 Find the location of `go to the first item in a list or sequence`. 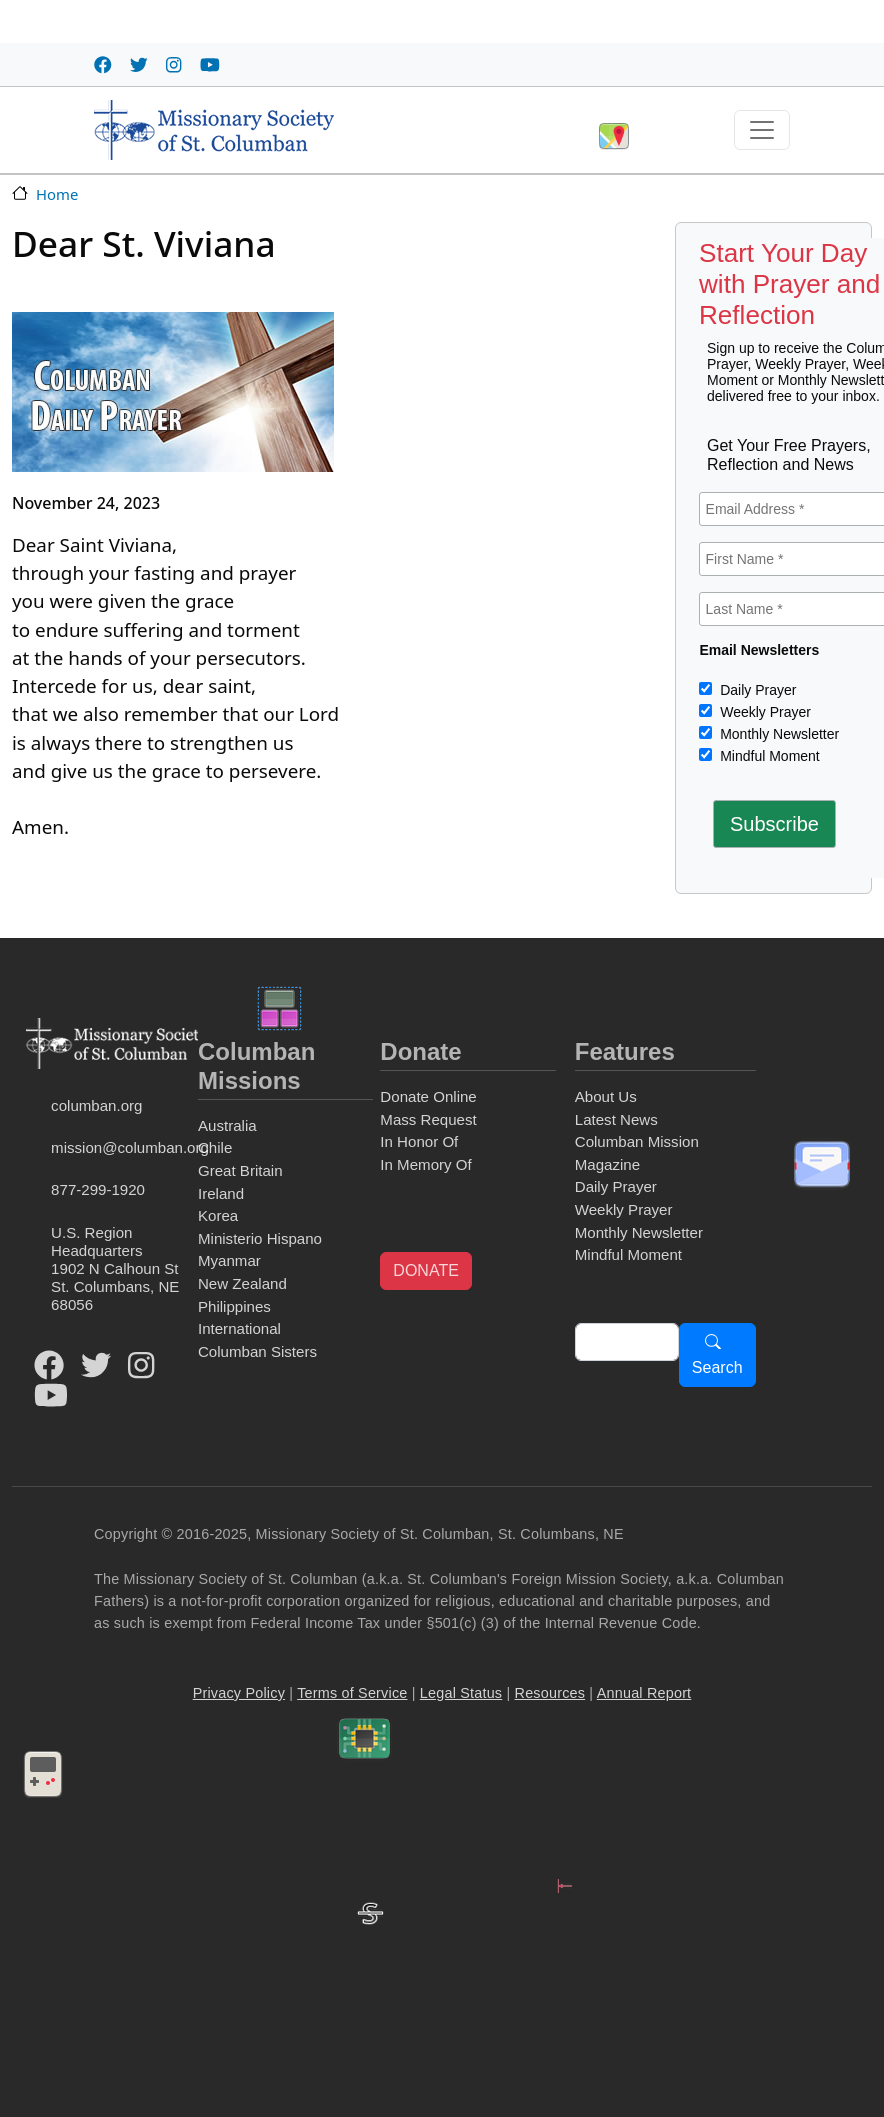

go to the first item in a list or sequence is located at coordinates (565, 1886).